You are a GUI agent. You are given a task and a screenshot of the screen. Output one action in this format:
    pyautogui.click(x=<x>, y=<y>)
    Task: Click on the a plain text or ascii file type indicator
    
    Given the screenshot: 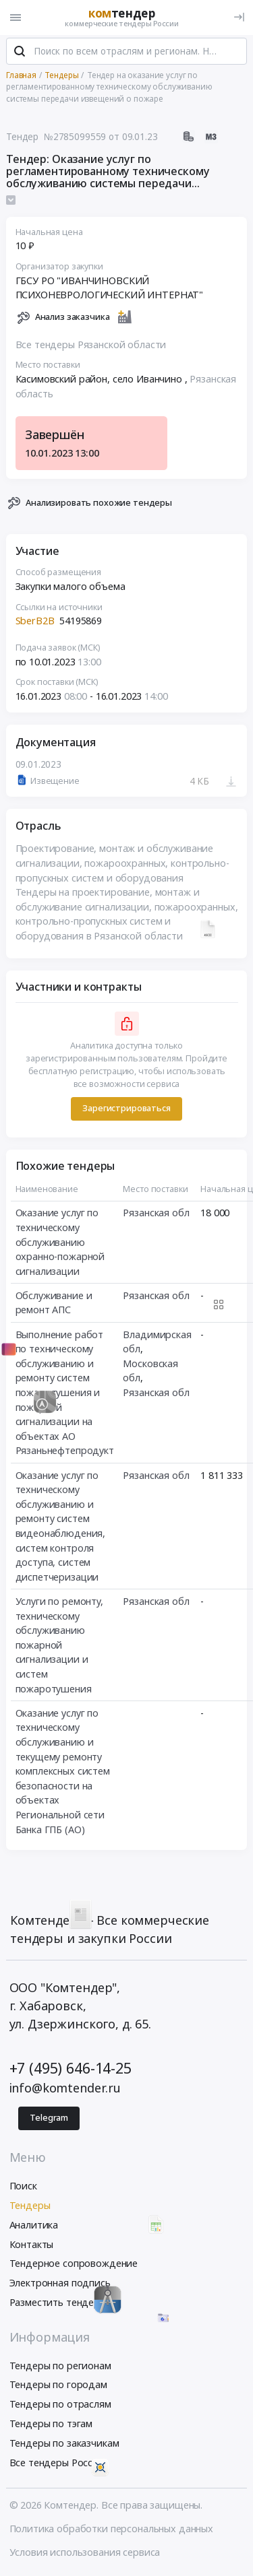 What is the action you would take?
    pyautogui.click(x=208, y=929)
    